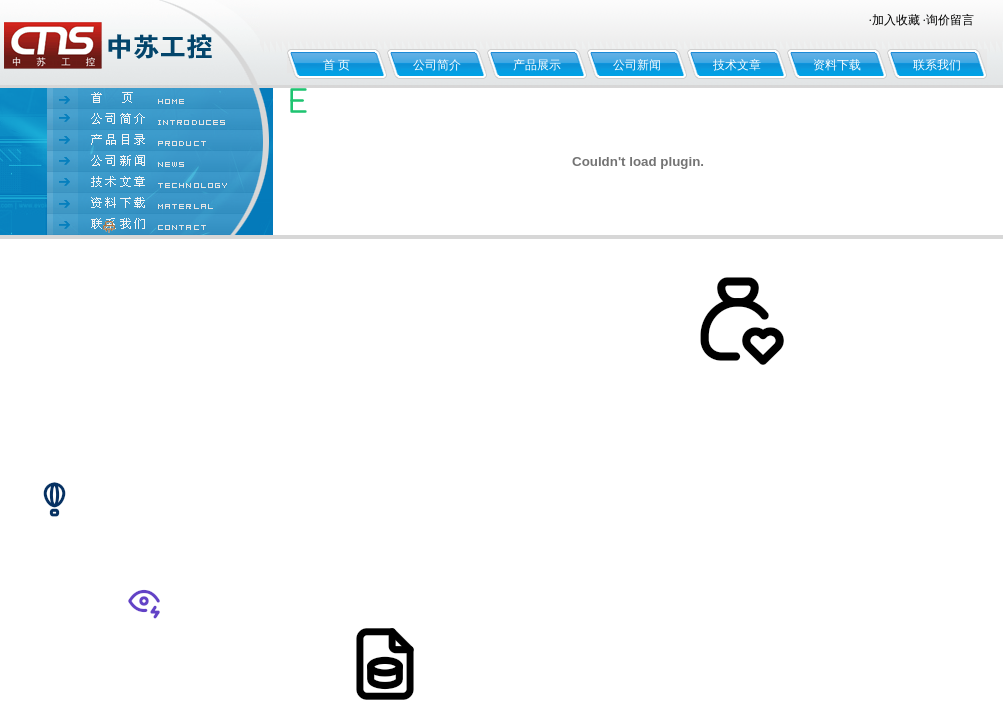  What do you see at coordinates (385, 664) in the screenshot?
I see `access database file` at bounding box center [385, 664].